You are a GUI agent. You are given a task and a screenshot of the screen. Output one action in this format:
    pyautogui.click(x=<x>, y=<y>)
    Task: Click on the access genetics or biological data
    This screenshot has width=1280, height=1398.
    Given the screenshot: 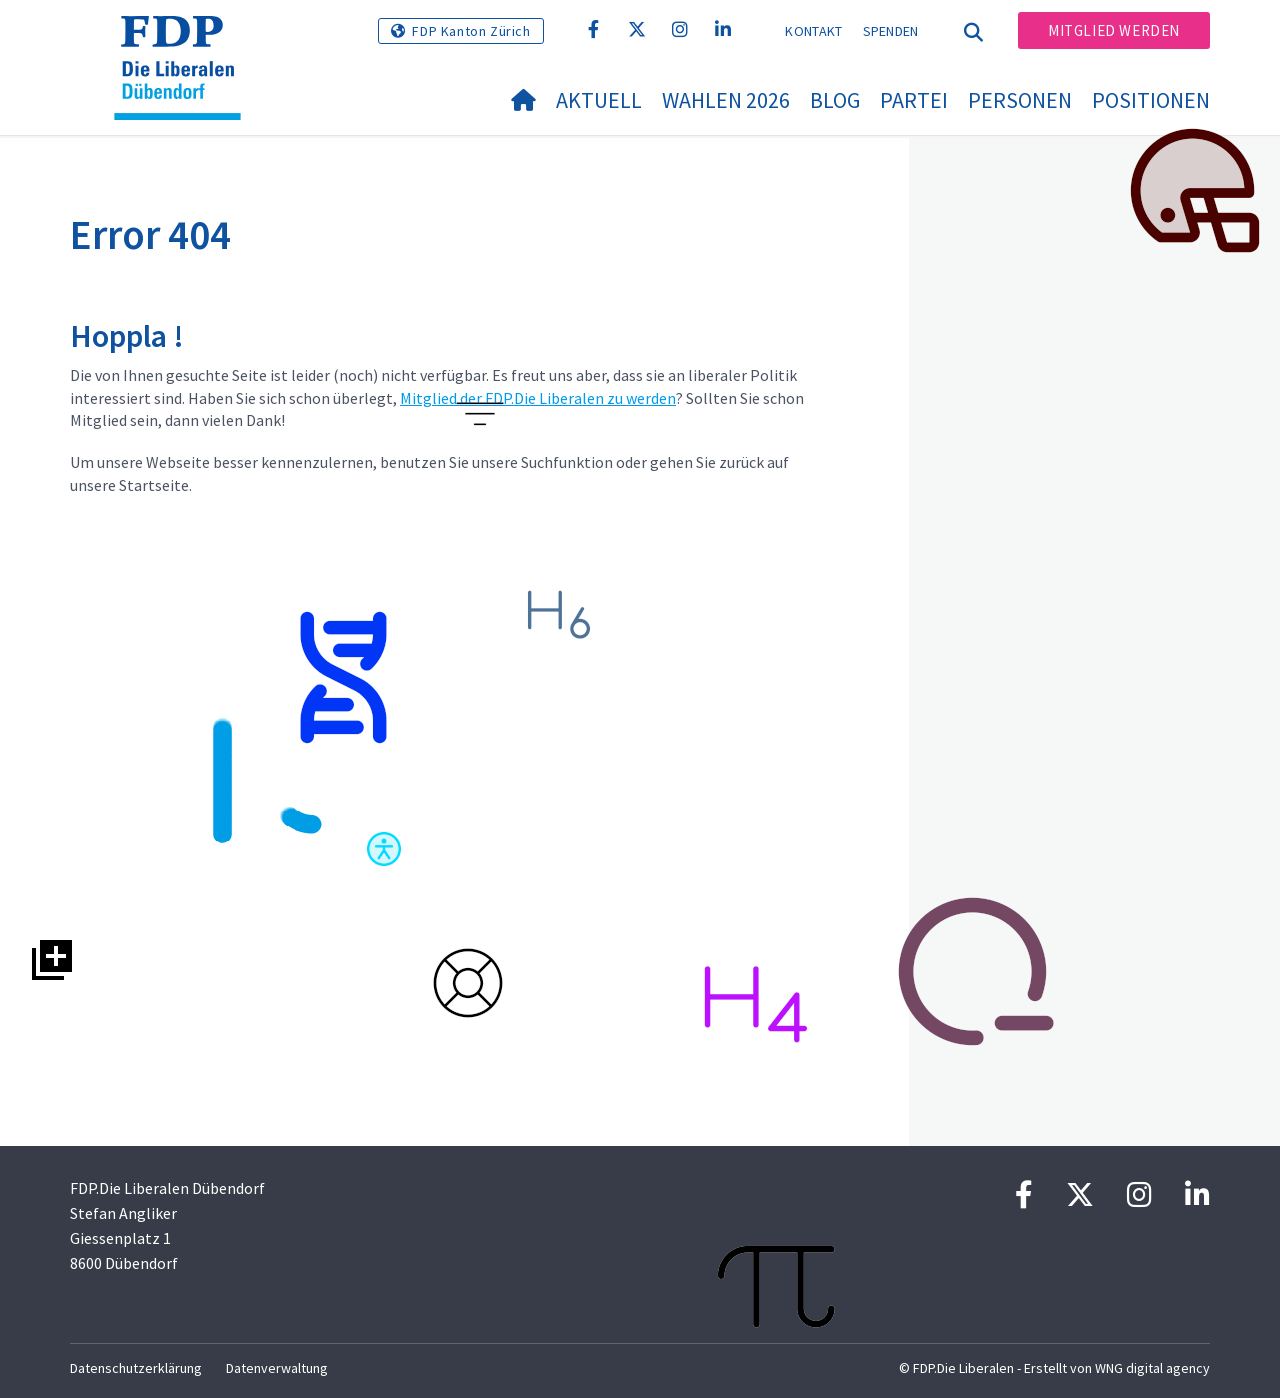 What is the action you would take?
    pyautogui.click(x=343, y=677)
    